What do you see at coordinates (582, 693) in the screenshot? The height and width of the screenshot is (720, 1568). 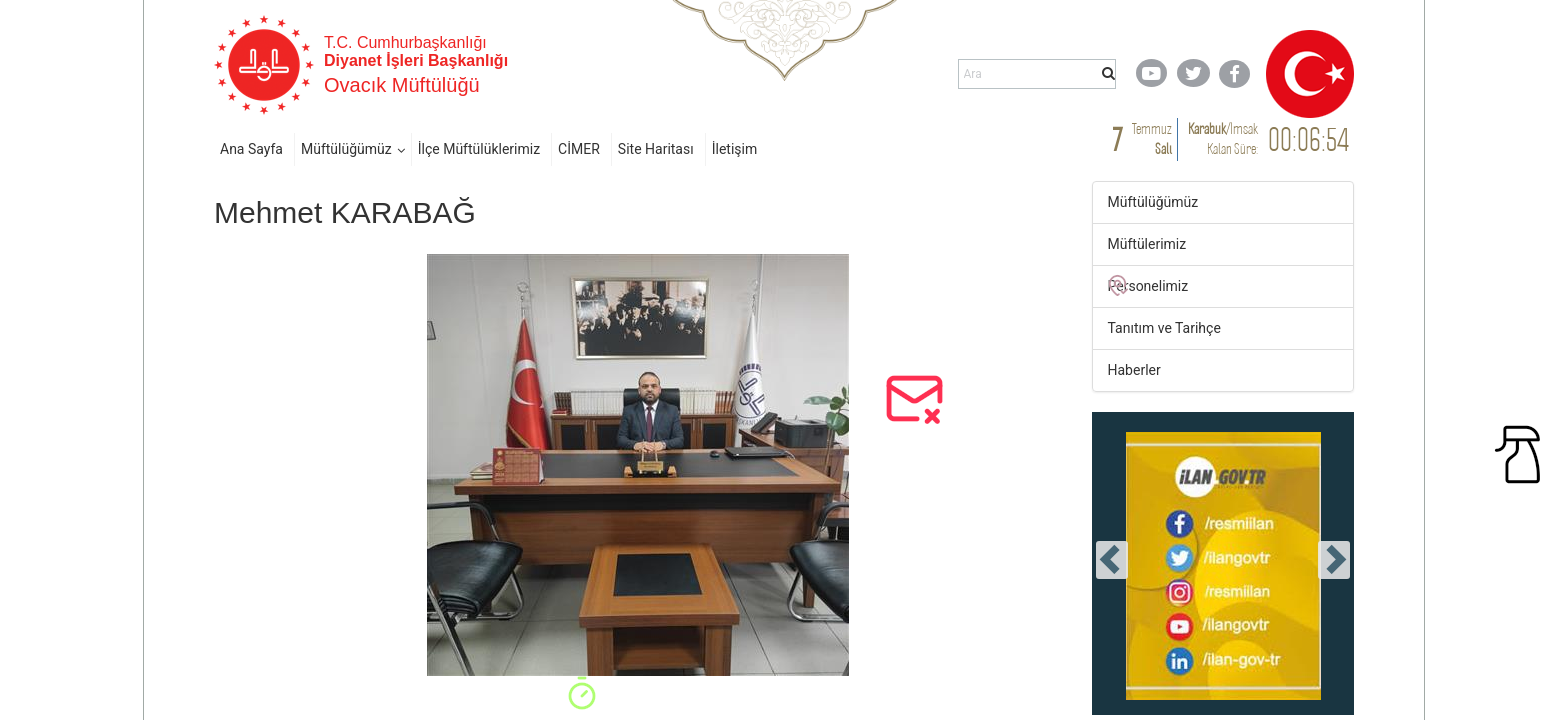 I see `start or set a timer` at bounding box center [582, 693].